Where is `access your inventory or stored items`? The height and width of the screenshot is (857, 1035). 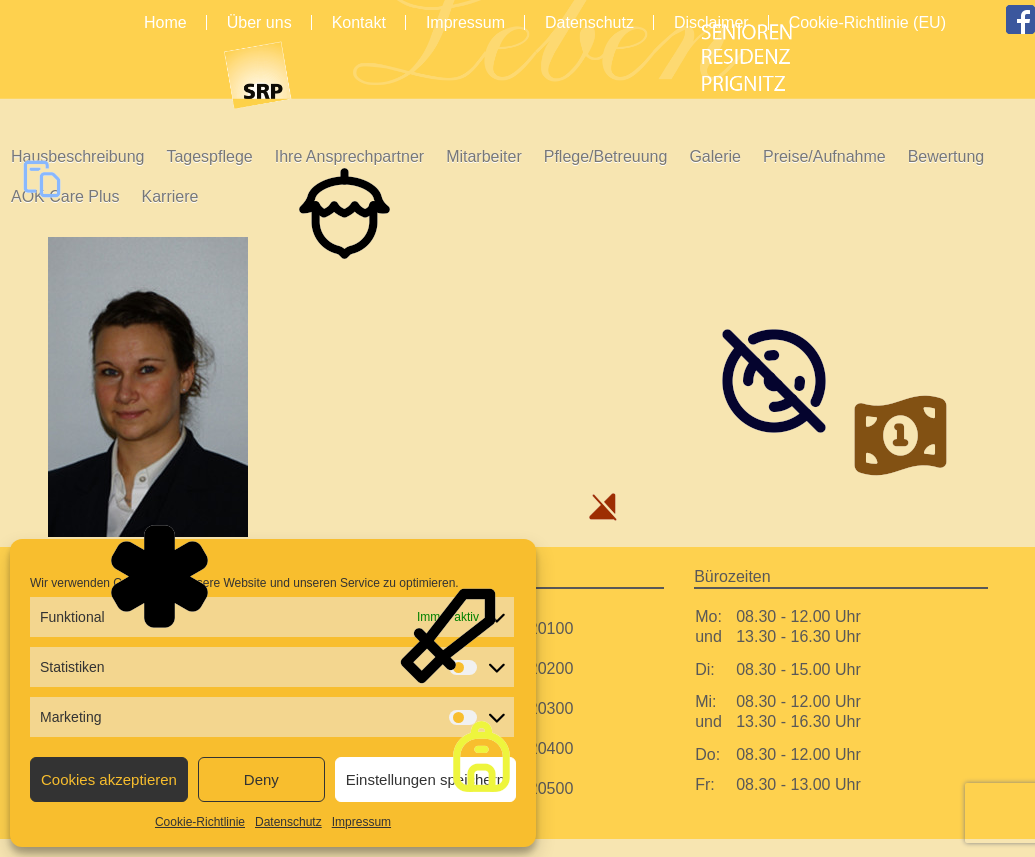 access your inventory or stored items is located at coordinates (481, 756).